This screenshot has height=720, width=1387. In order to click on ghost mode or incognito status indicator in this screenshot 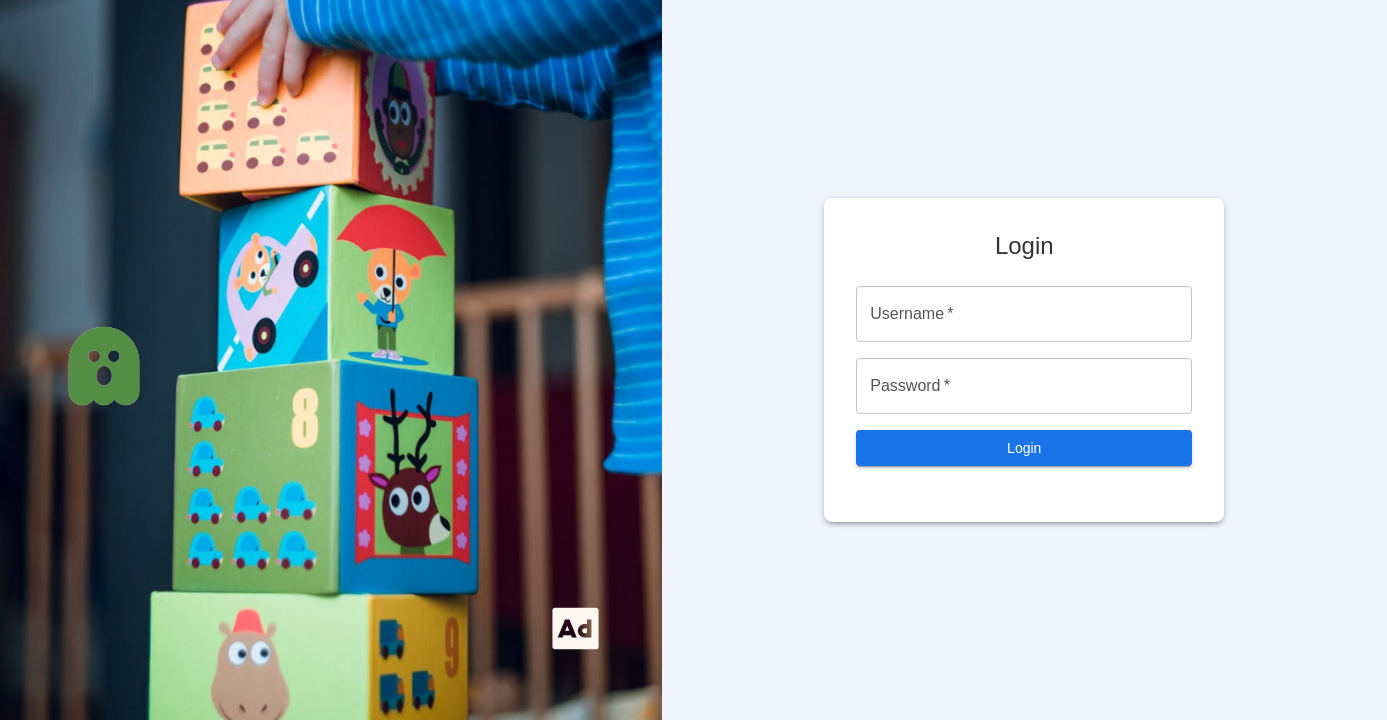, I will do `click(104, 366)`.